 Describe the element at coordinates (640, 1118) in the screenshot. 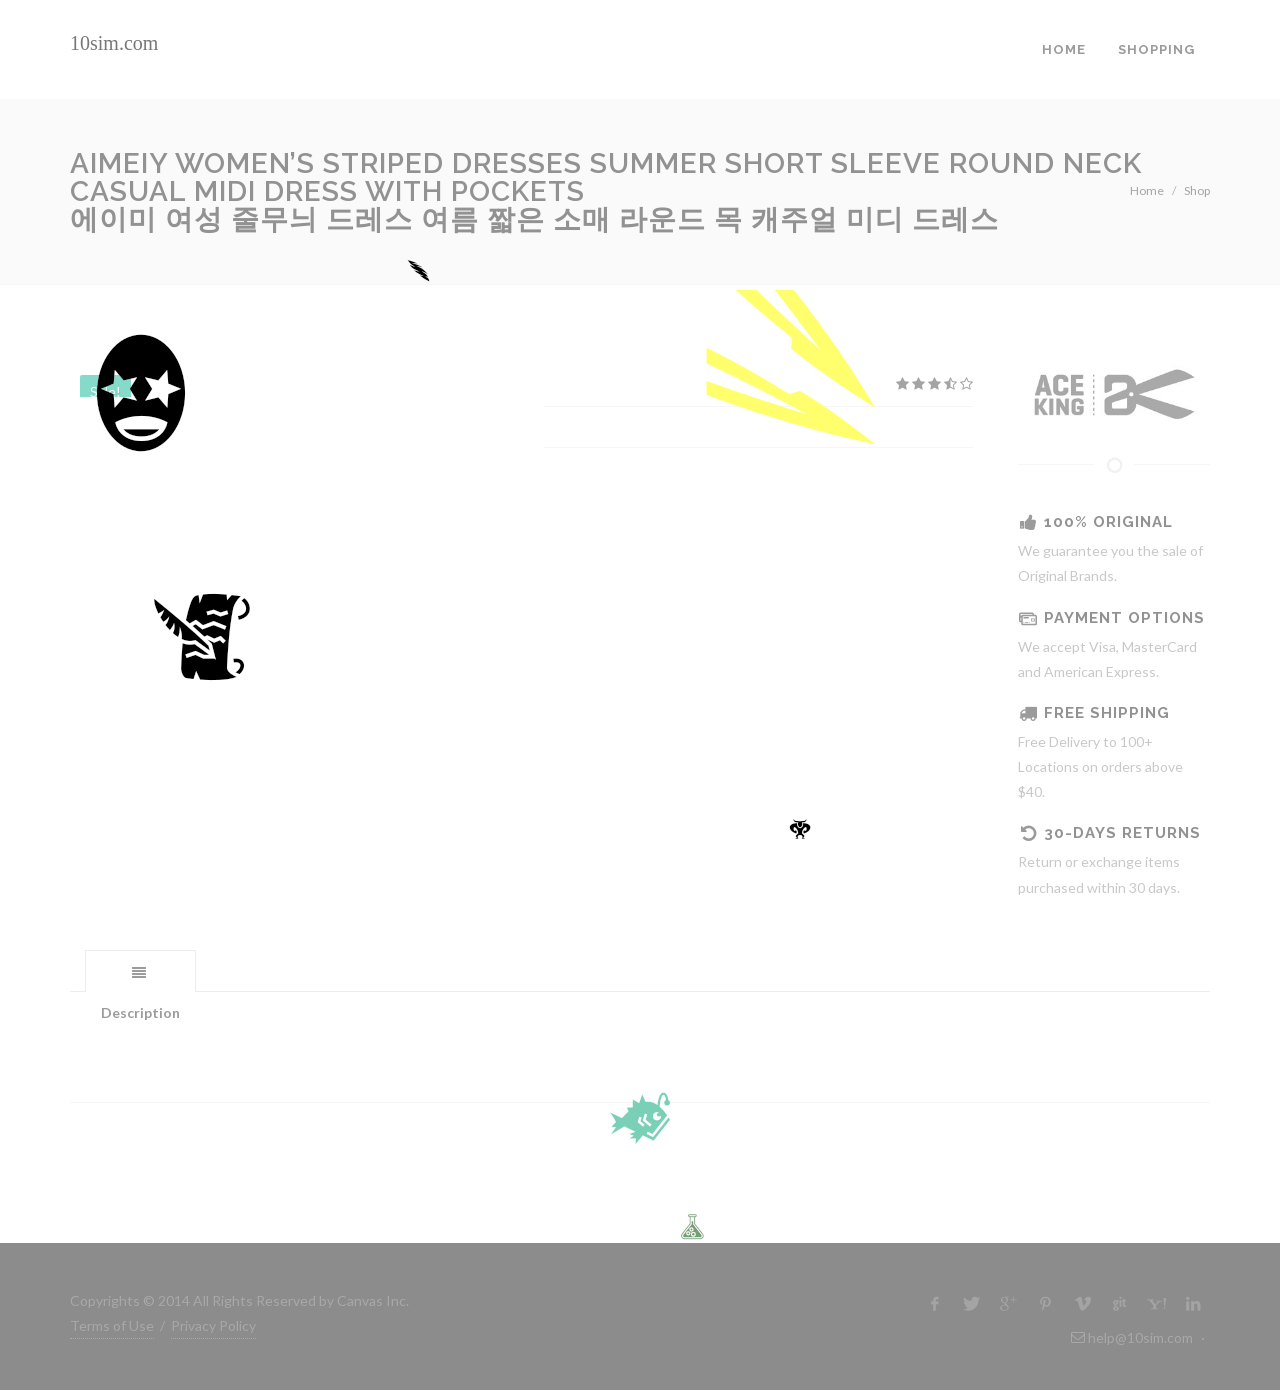

I see `deep sea or ocean-themed game element` at that location.